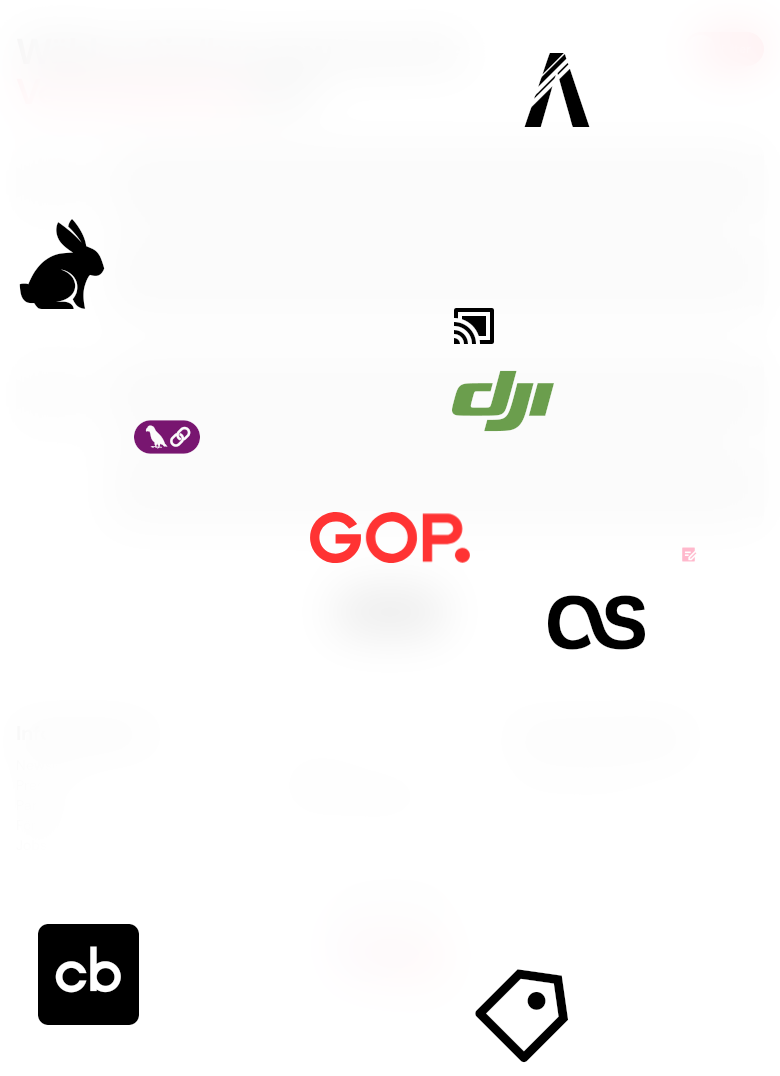  Describe the element at coordinates (62, 264) in the screenshot. I see `vowpal wabbit machine learning library logo` at that location.